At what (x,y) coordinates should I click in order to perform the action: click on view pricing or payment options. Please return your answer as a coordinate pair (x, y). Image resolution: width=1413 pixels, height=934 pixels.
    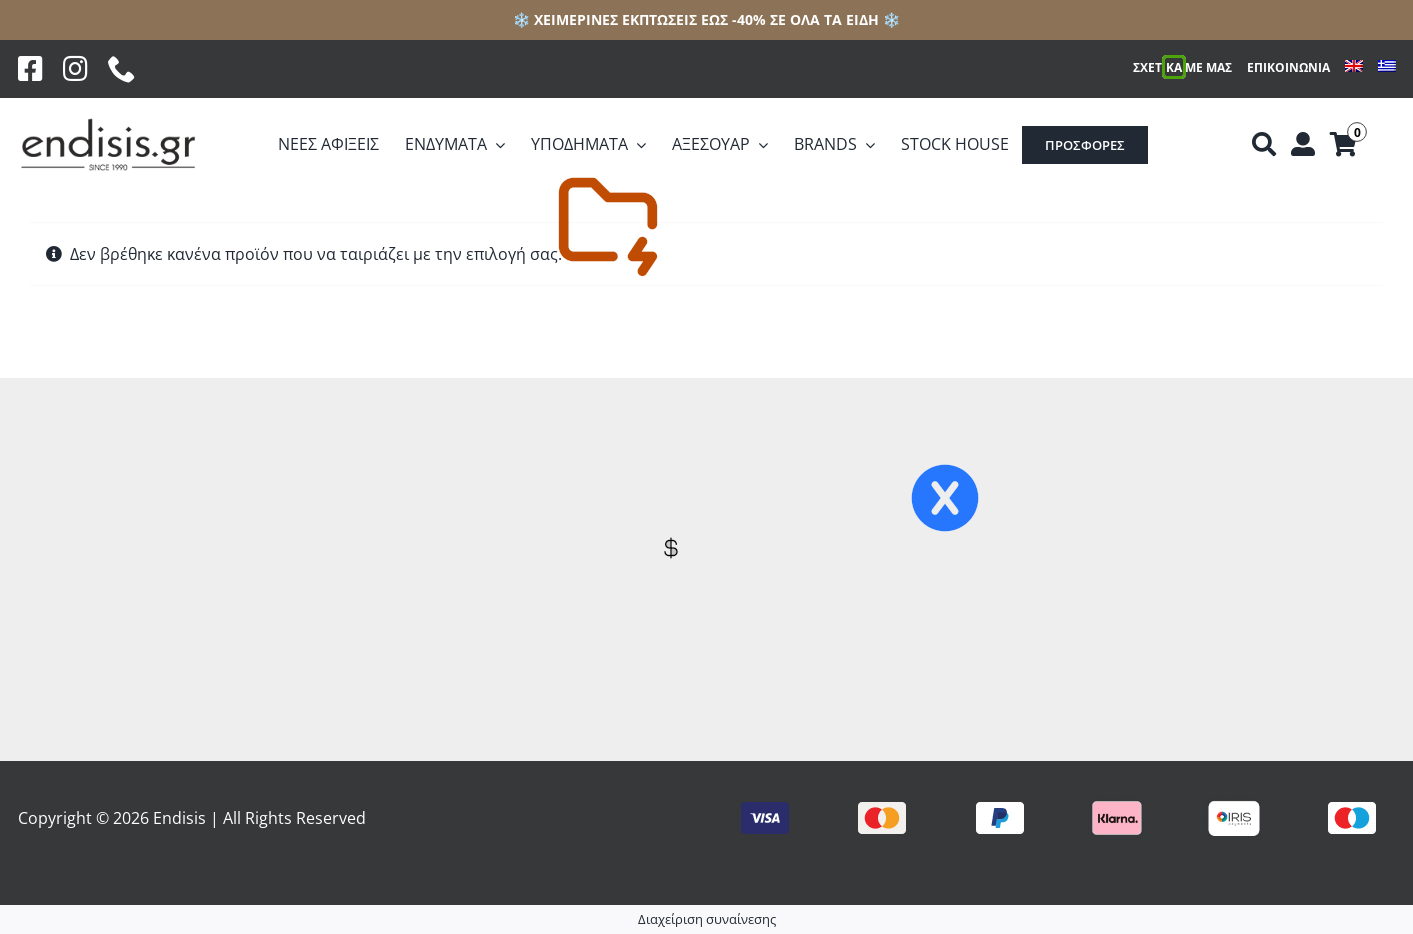
    Looking at the image, I should click on (671, 548).